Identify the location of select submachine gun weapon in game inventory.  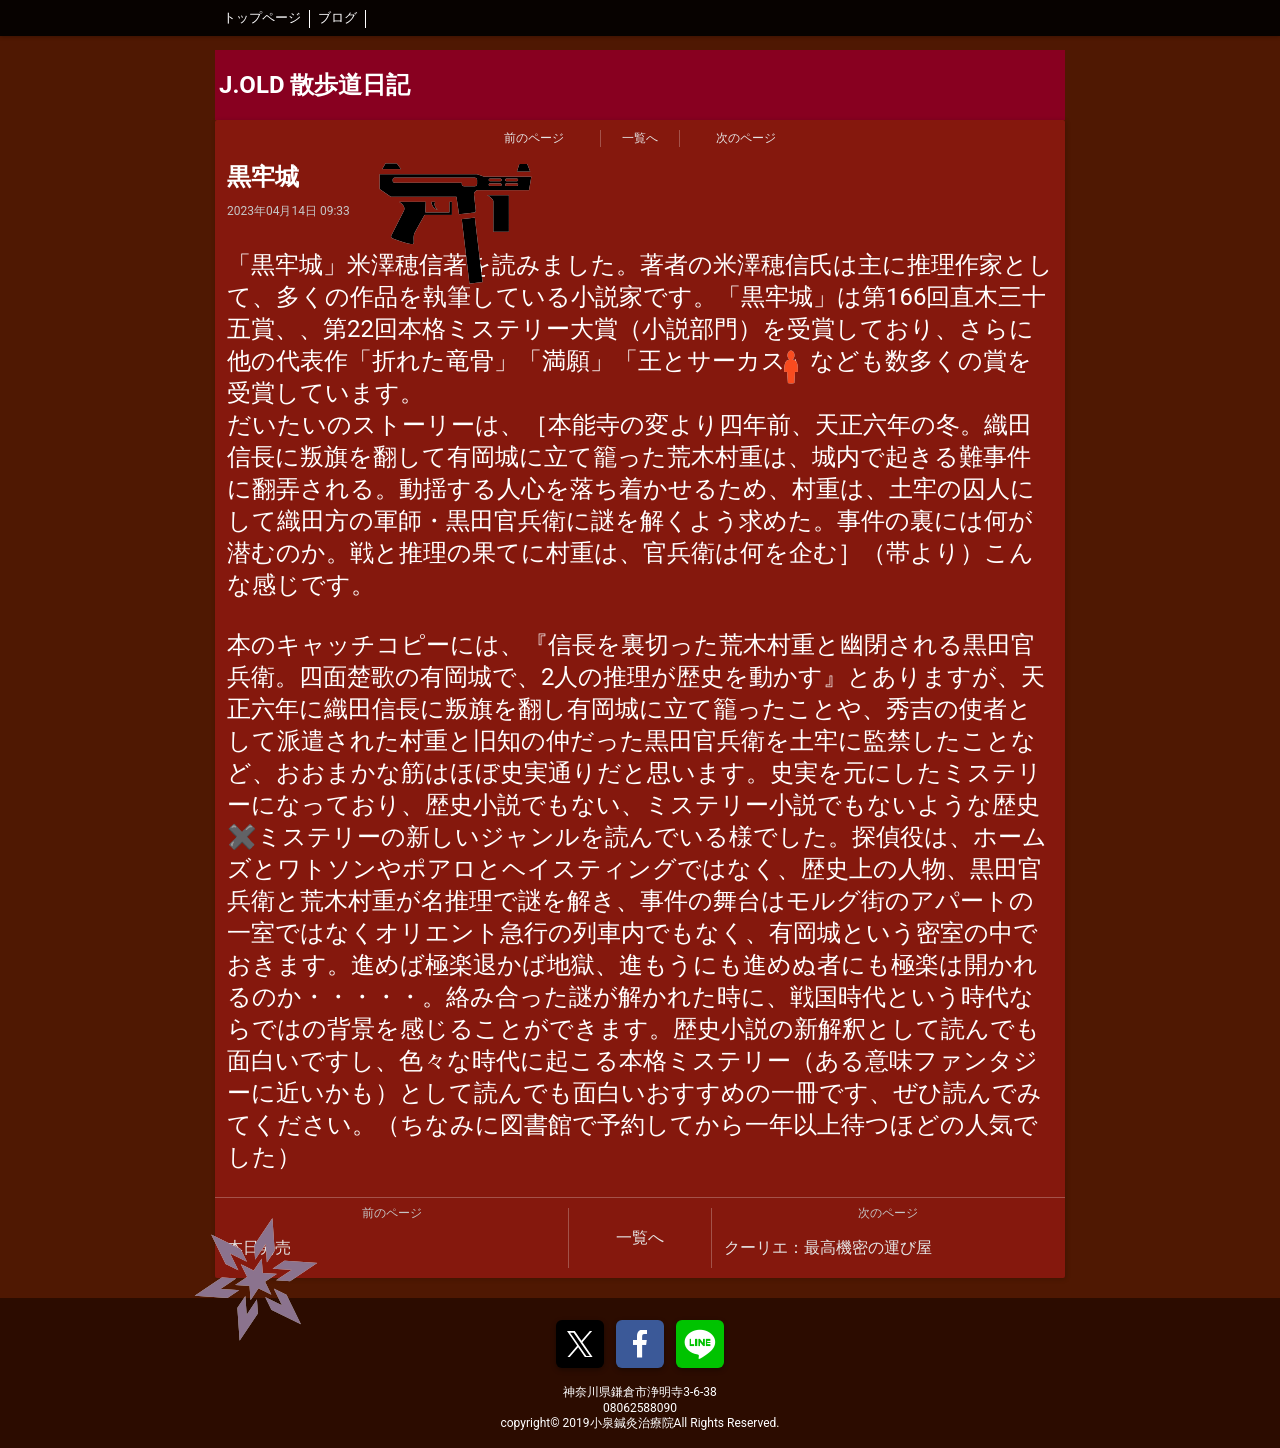
(455, 223).